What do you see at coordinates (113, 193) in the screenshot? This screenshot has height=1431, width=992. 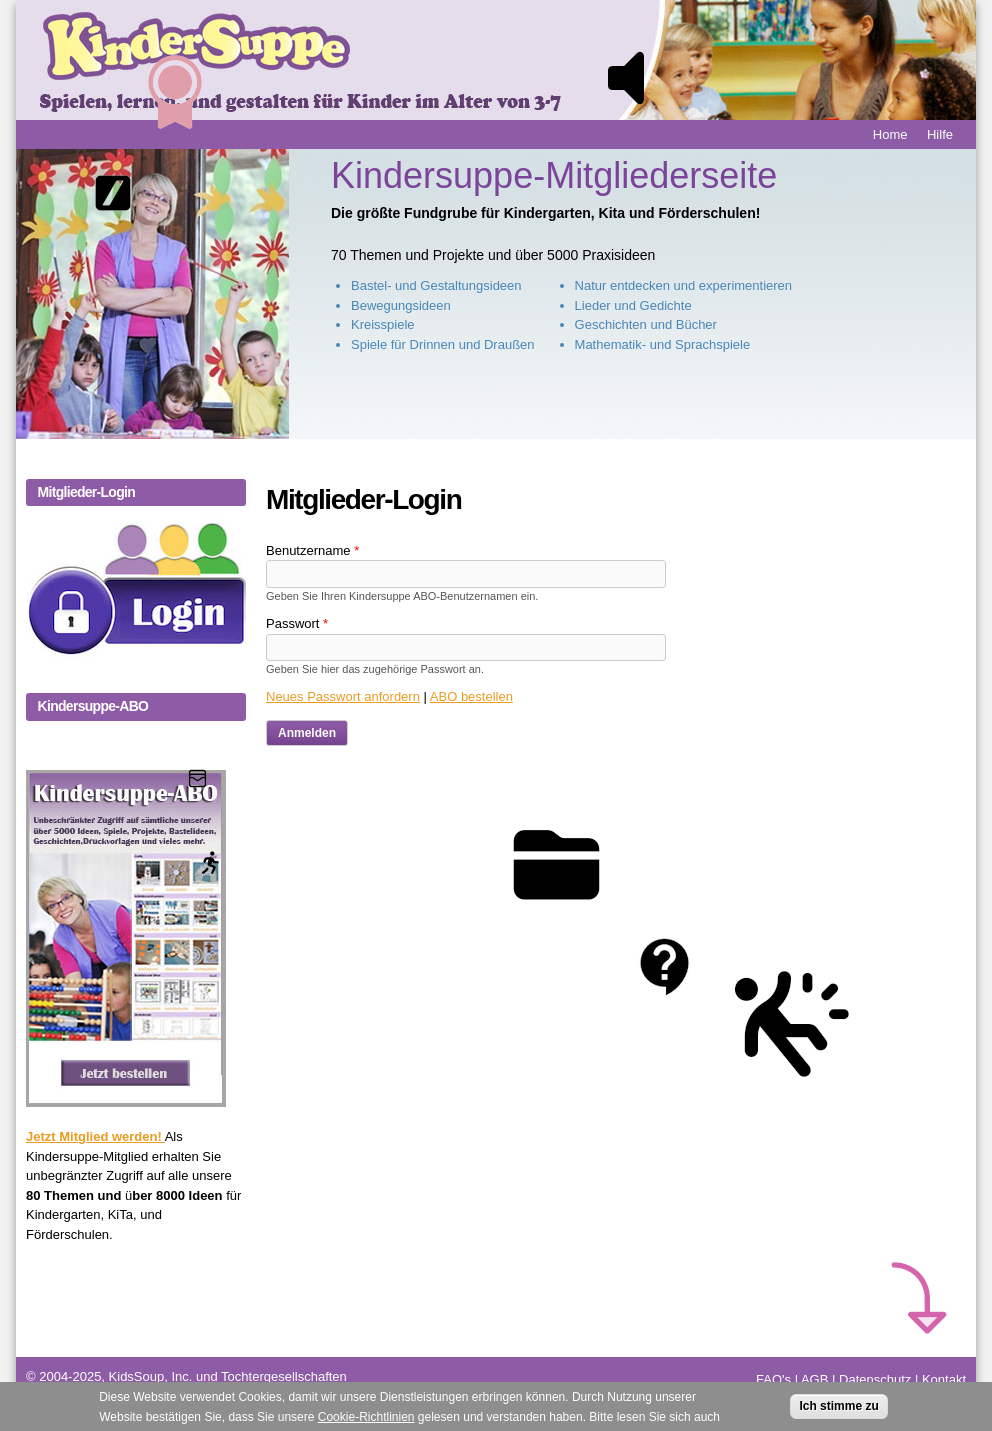 I see `access slash commands` at bounding box center [113, 193].